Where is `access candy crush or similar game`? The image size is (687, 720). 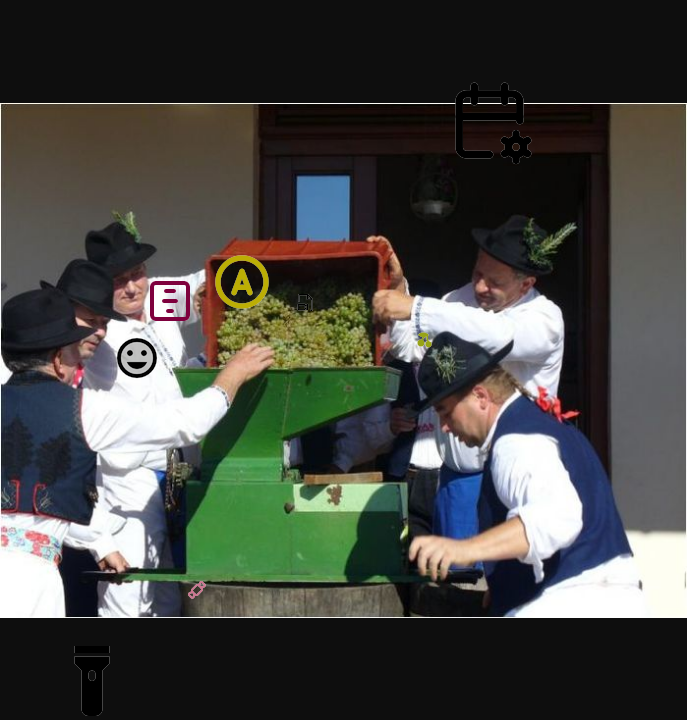 access candy crush or similar game is located at coordinates (197, 590).